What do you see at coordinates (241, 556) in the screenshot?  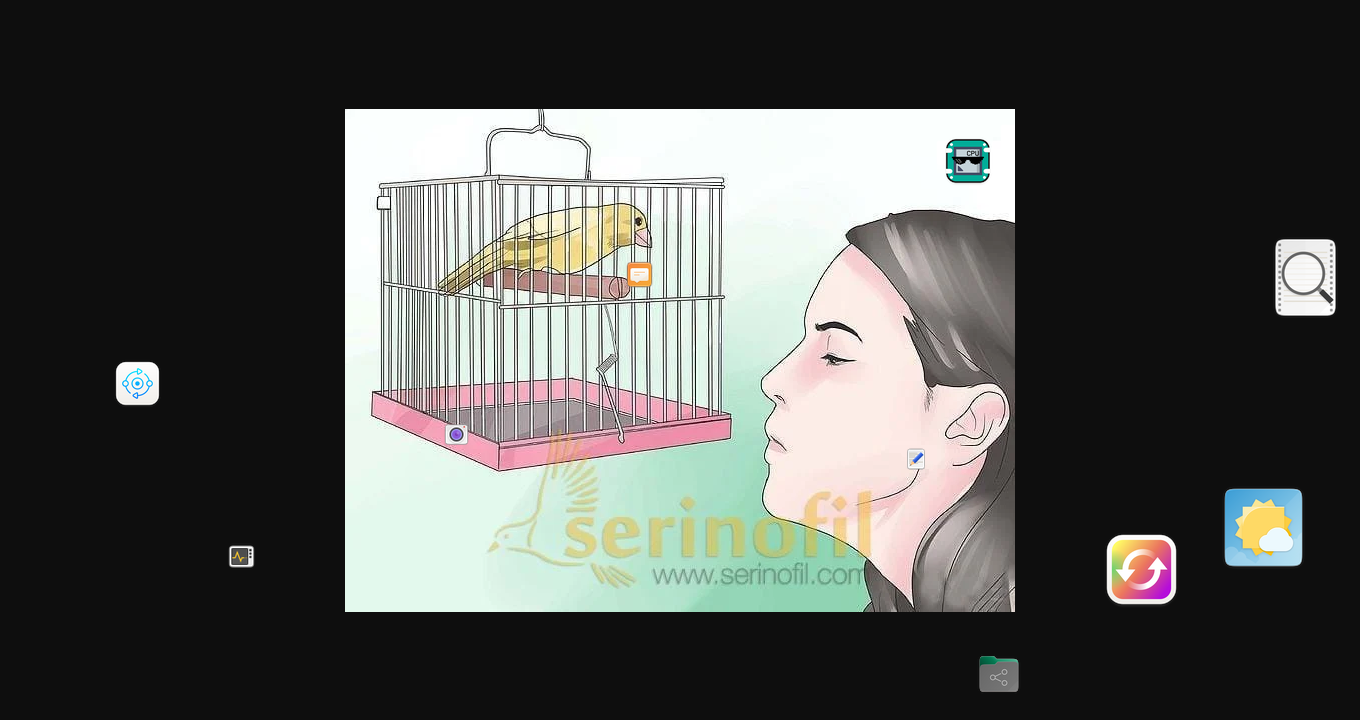 I see `launch htop system monitor` at bounding box center [241, 556].